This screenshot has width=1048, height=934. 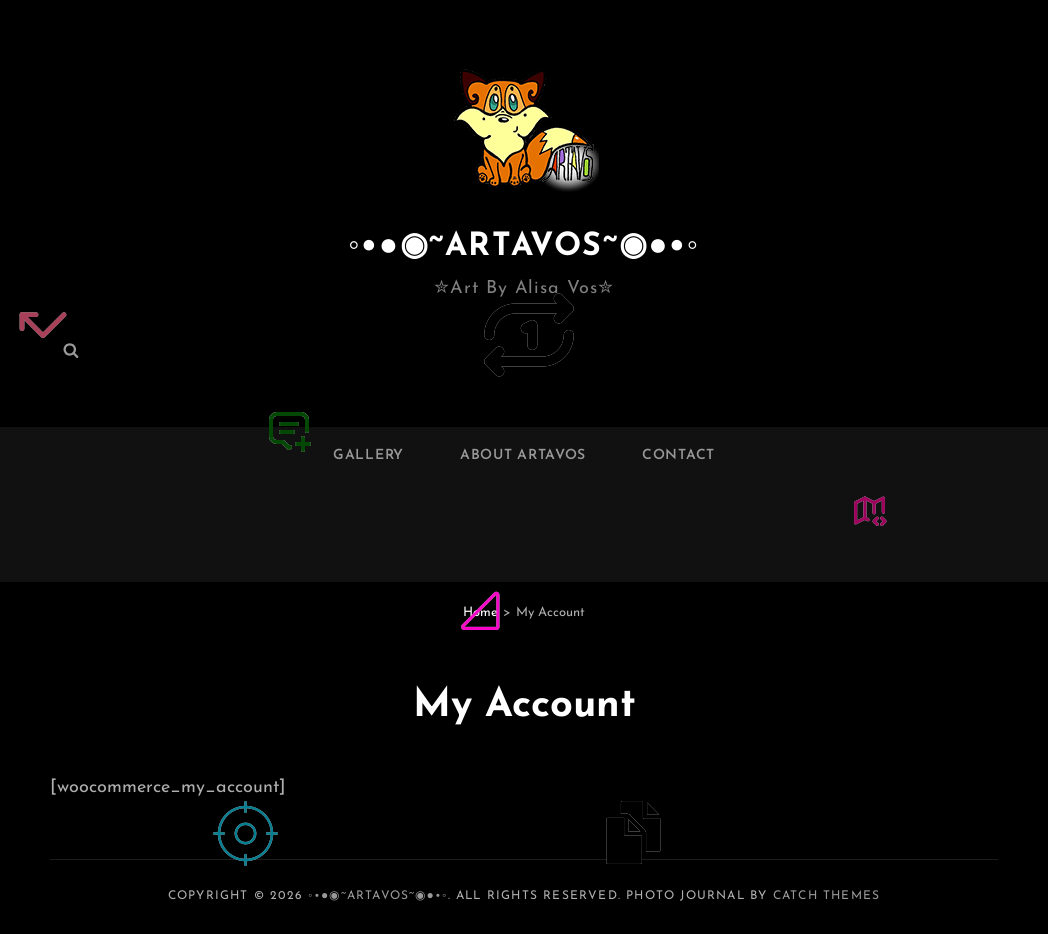 I want to click on access map developer tools or API settings, so click(x=869, y=510).